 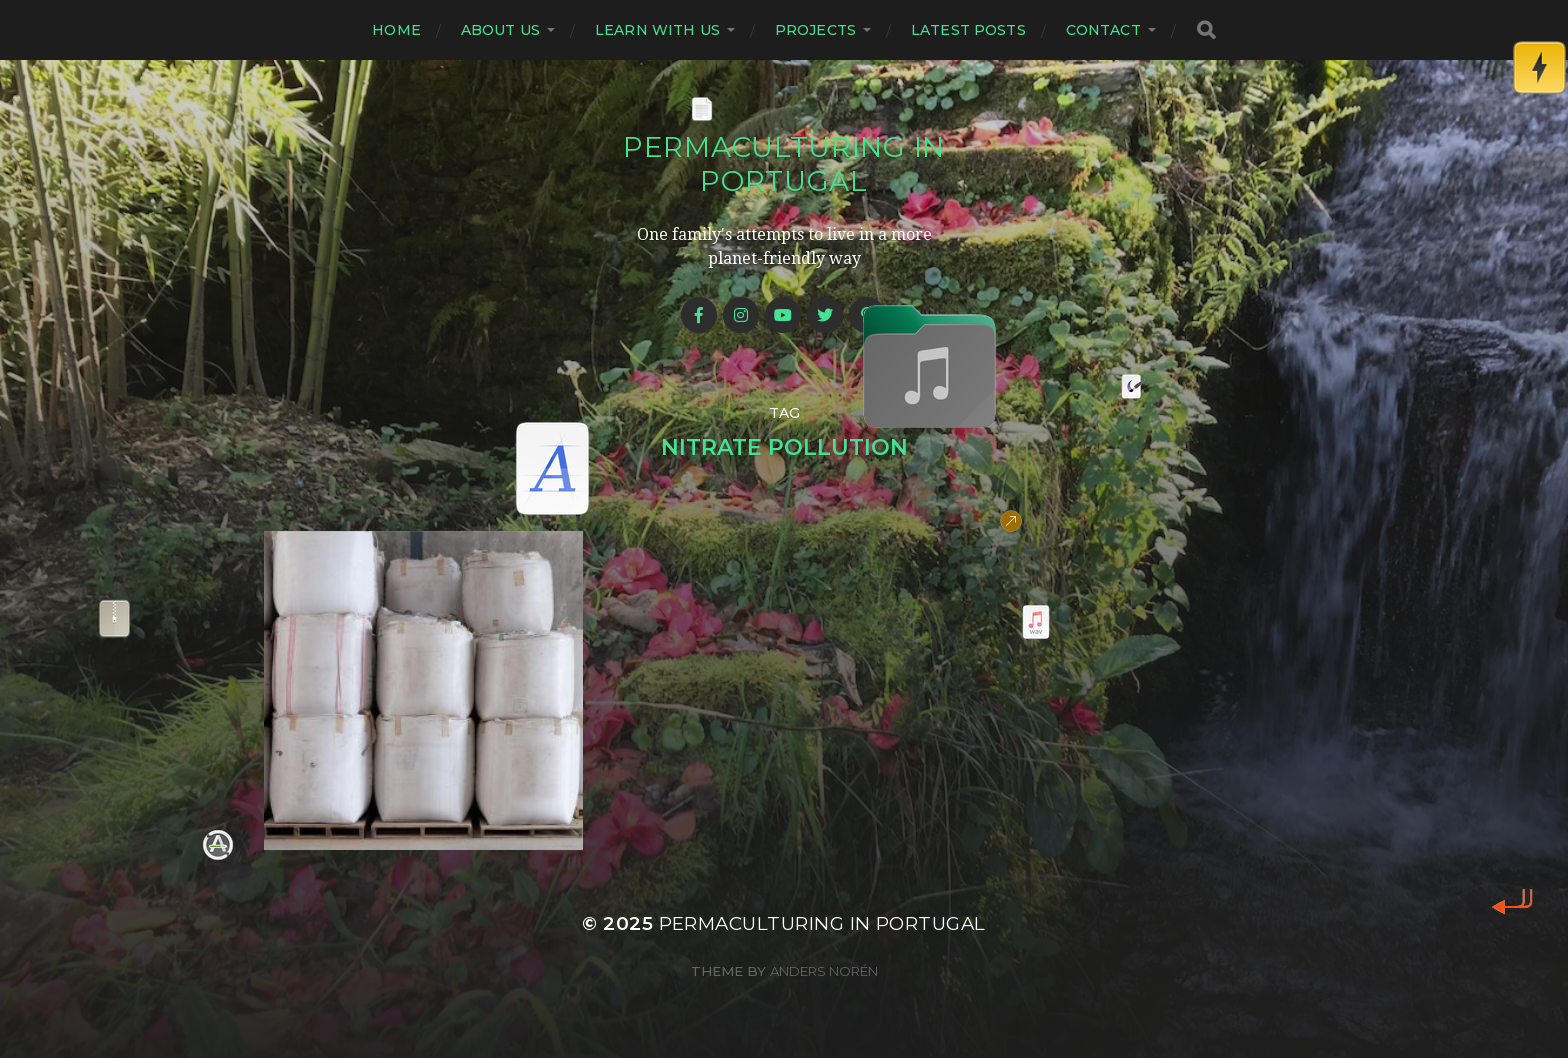 I want to click on an OpenType font file, so click(x=552, y=468).